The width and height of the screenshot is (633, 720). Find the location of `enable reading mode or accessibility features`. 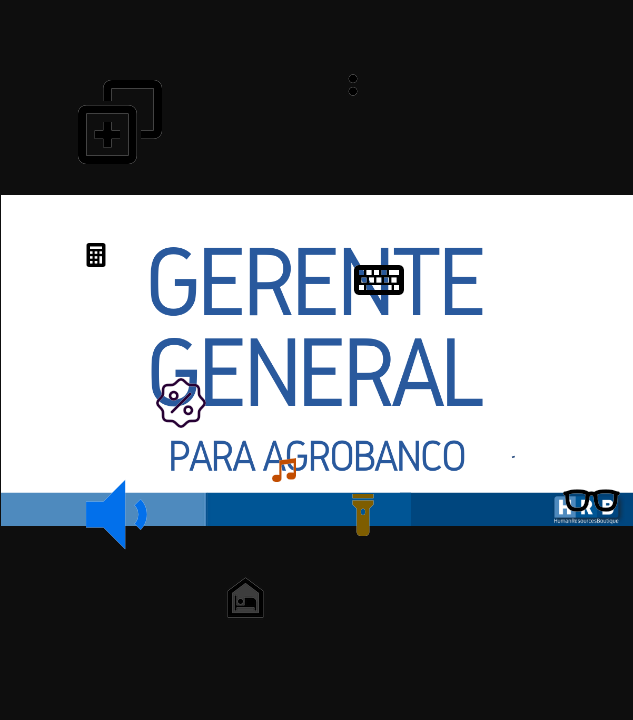

enable reading mode or accessibility features is located at coordinates (591, 500).